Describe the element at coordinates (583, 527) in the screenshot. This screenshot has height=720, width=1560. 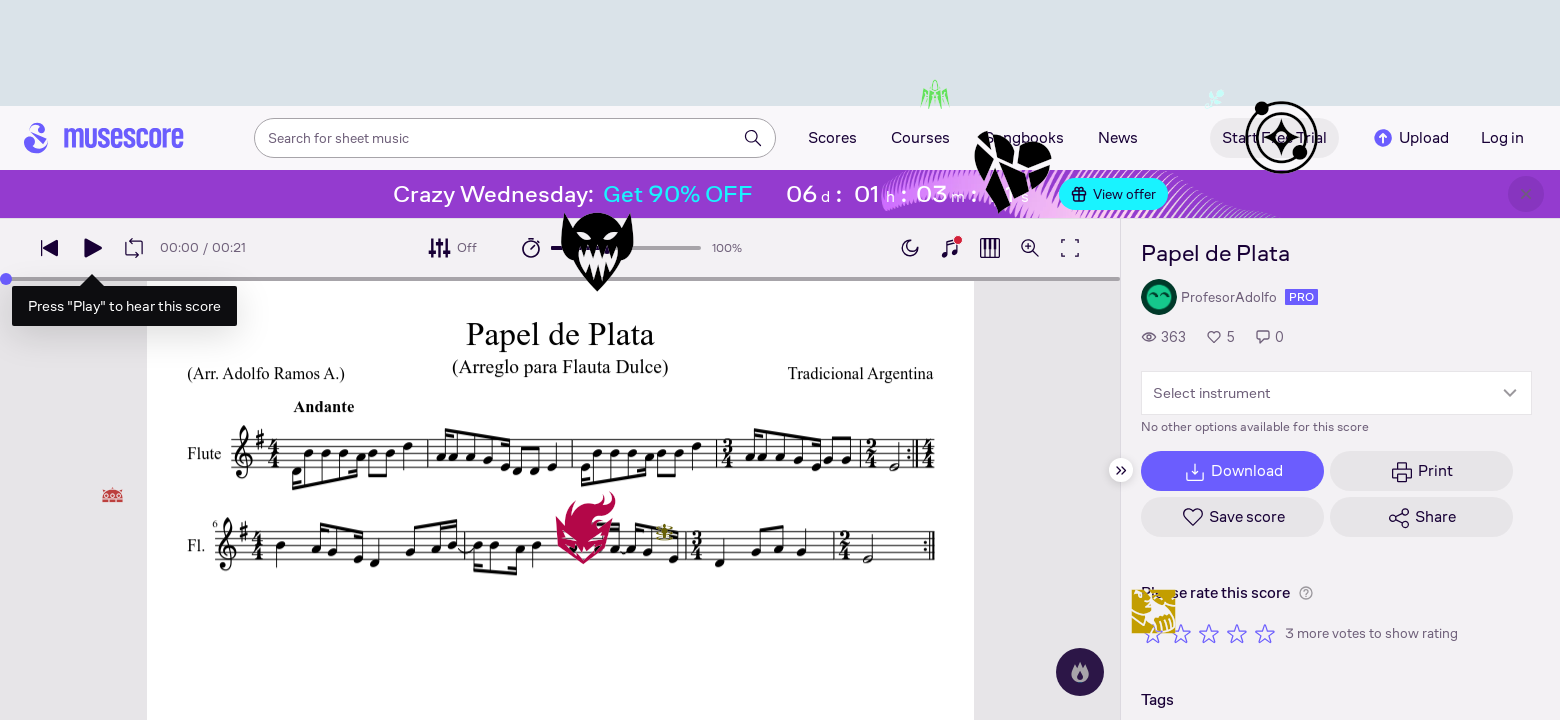
I see `spirit or soul character in a game interface` at that location.